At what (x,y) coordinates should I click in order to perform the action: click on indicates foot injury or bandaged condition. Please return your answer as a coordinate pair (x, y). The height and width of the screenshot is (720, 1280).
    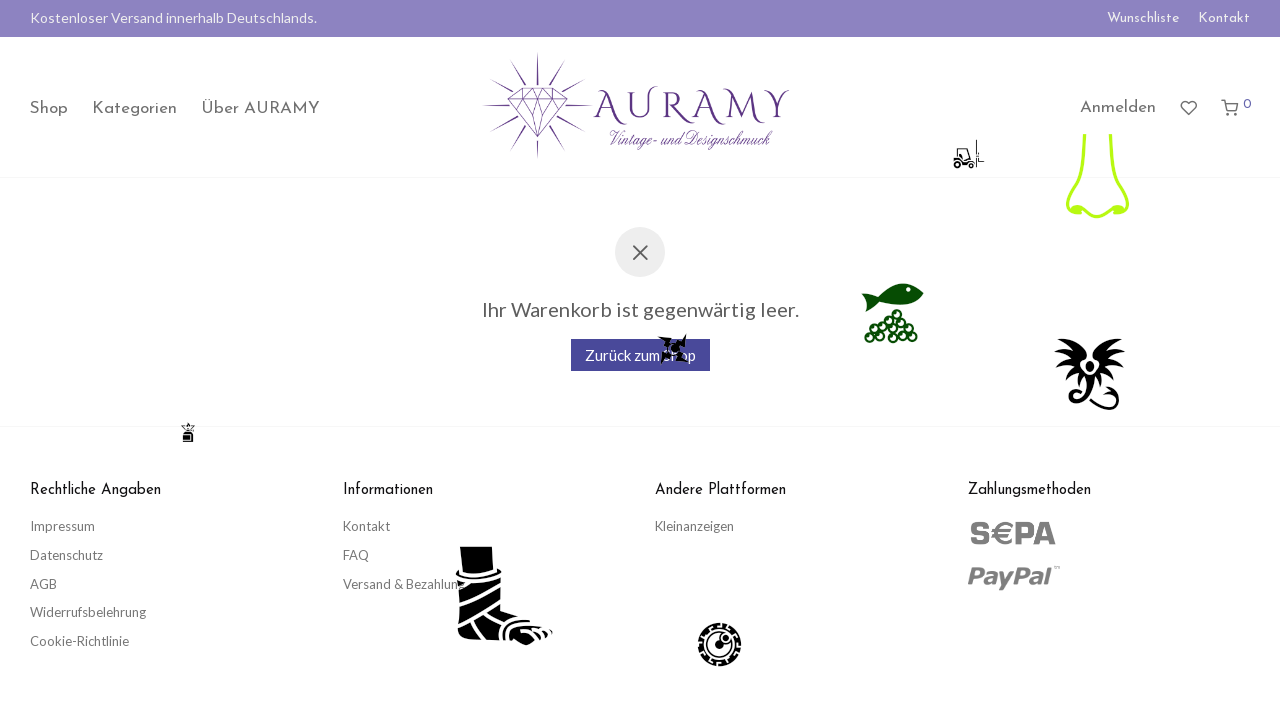
    Looking at the image, I should click on (504, 596).